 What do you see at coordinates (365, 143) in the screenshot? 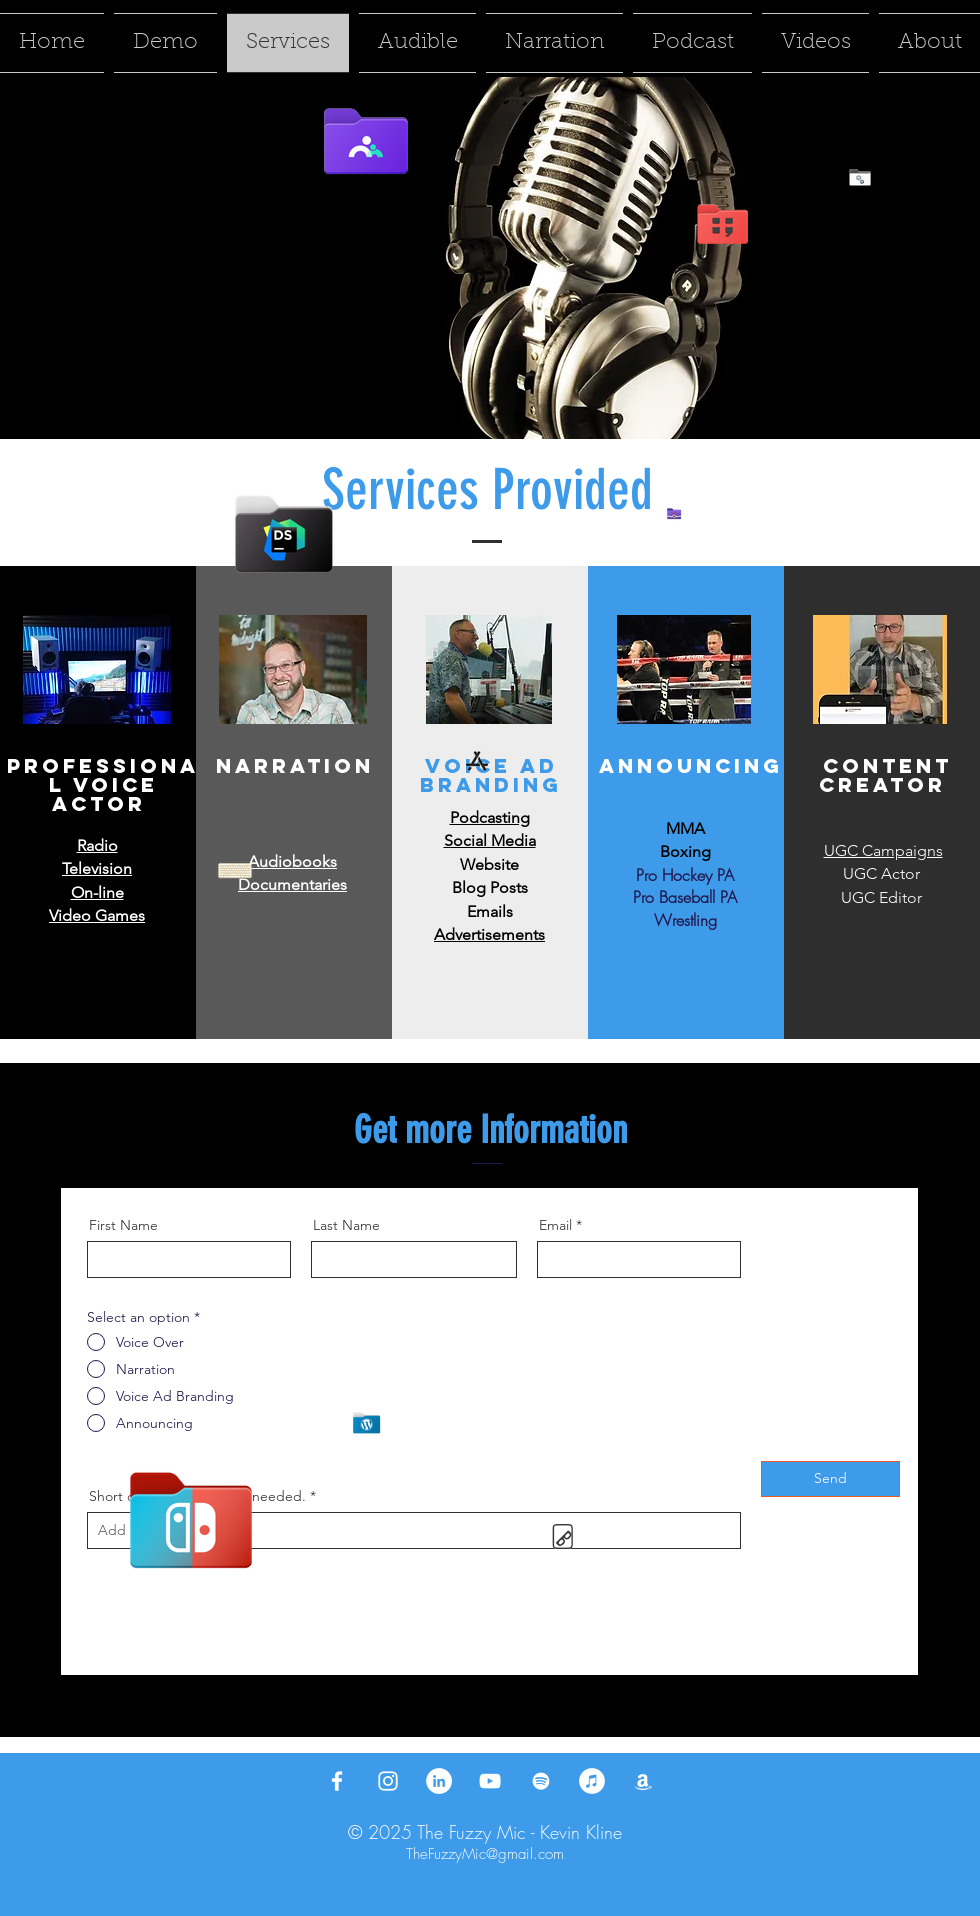
I see `open wondershare famisafe app folder` at bounding box center [365, 143].